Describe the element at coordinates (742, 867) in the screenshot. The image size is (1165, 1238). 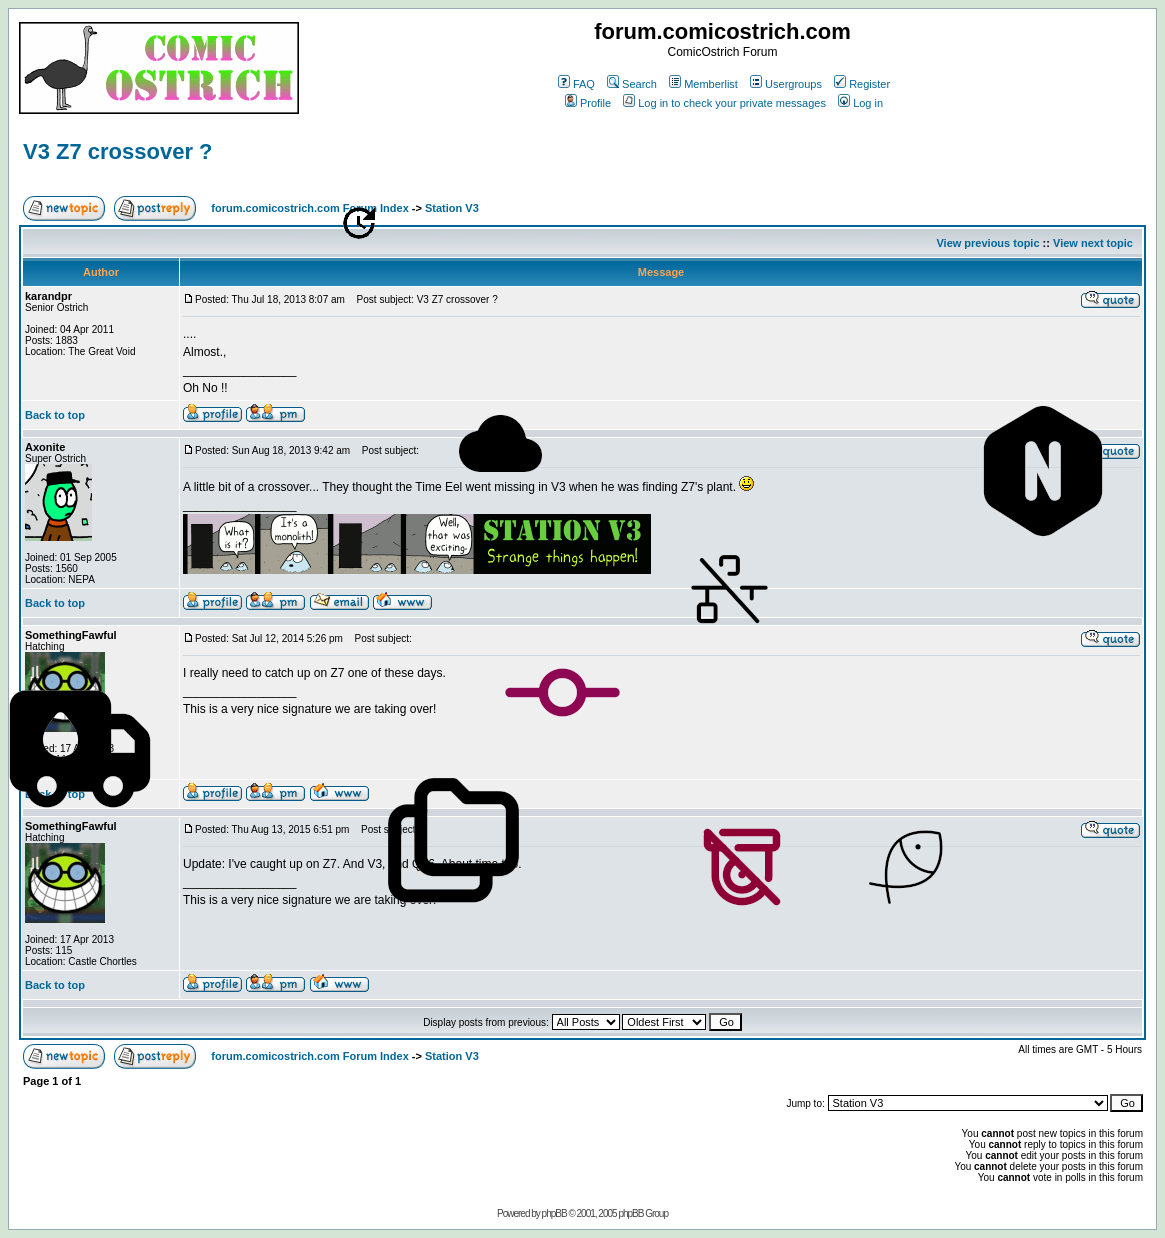
I see `cctv camera is disabled or offline` at that location.